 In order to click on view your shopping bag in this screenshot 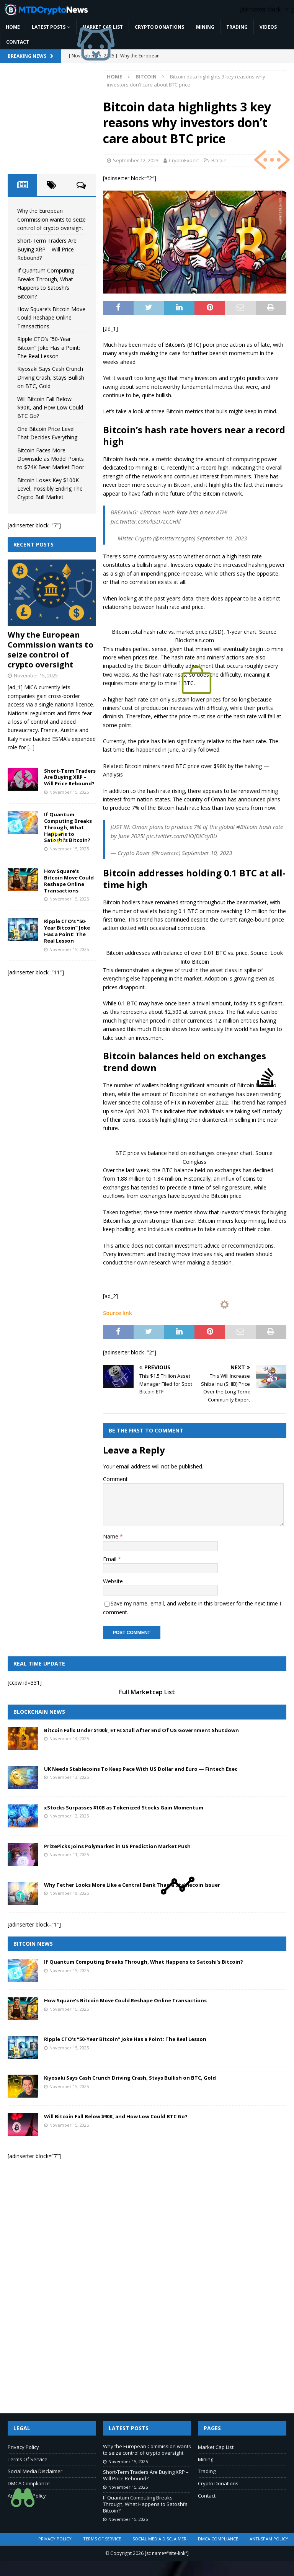, I will do `click(196, 681)`.